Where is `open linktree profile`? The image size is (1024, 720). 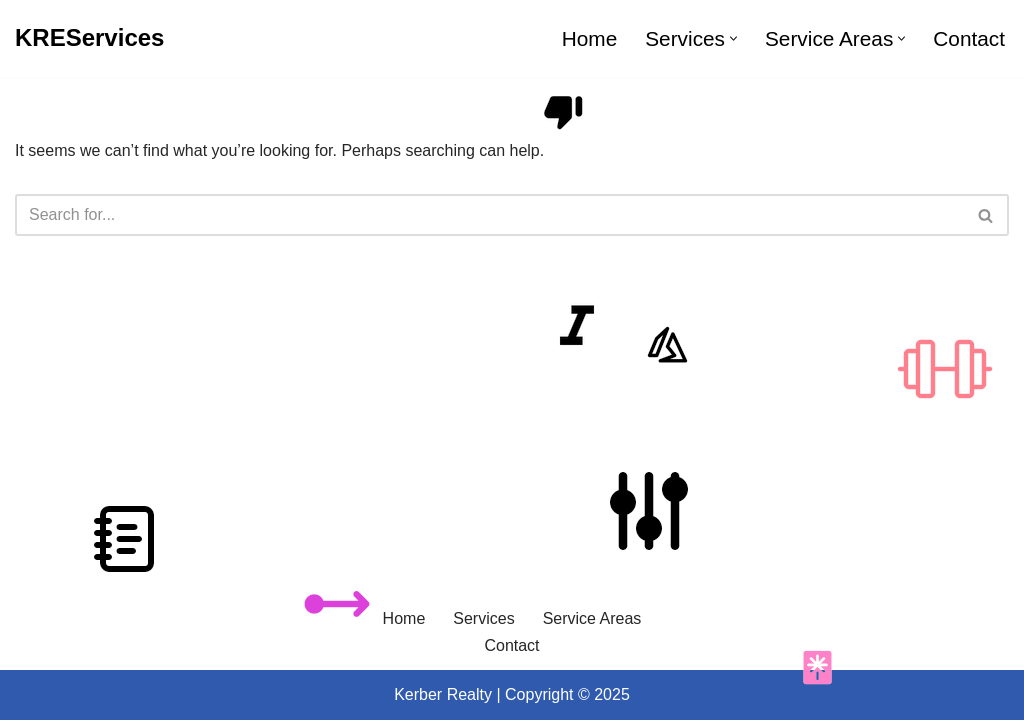
open linktree profile is located at coordinates (817, 667).